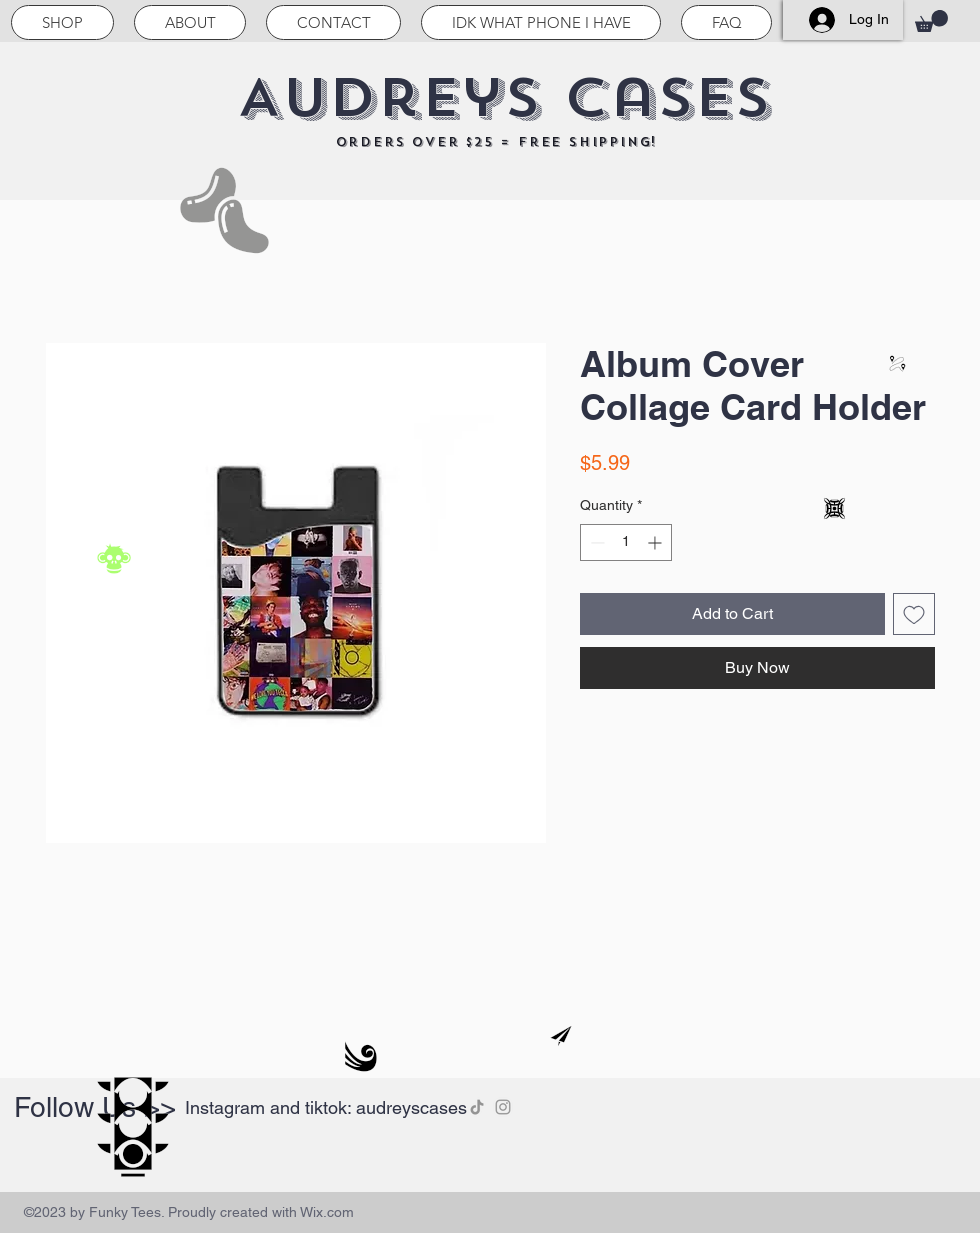  I want to click on indicates wind or air element in a game, so click(361, 1057).